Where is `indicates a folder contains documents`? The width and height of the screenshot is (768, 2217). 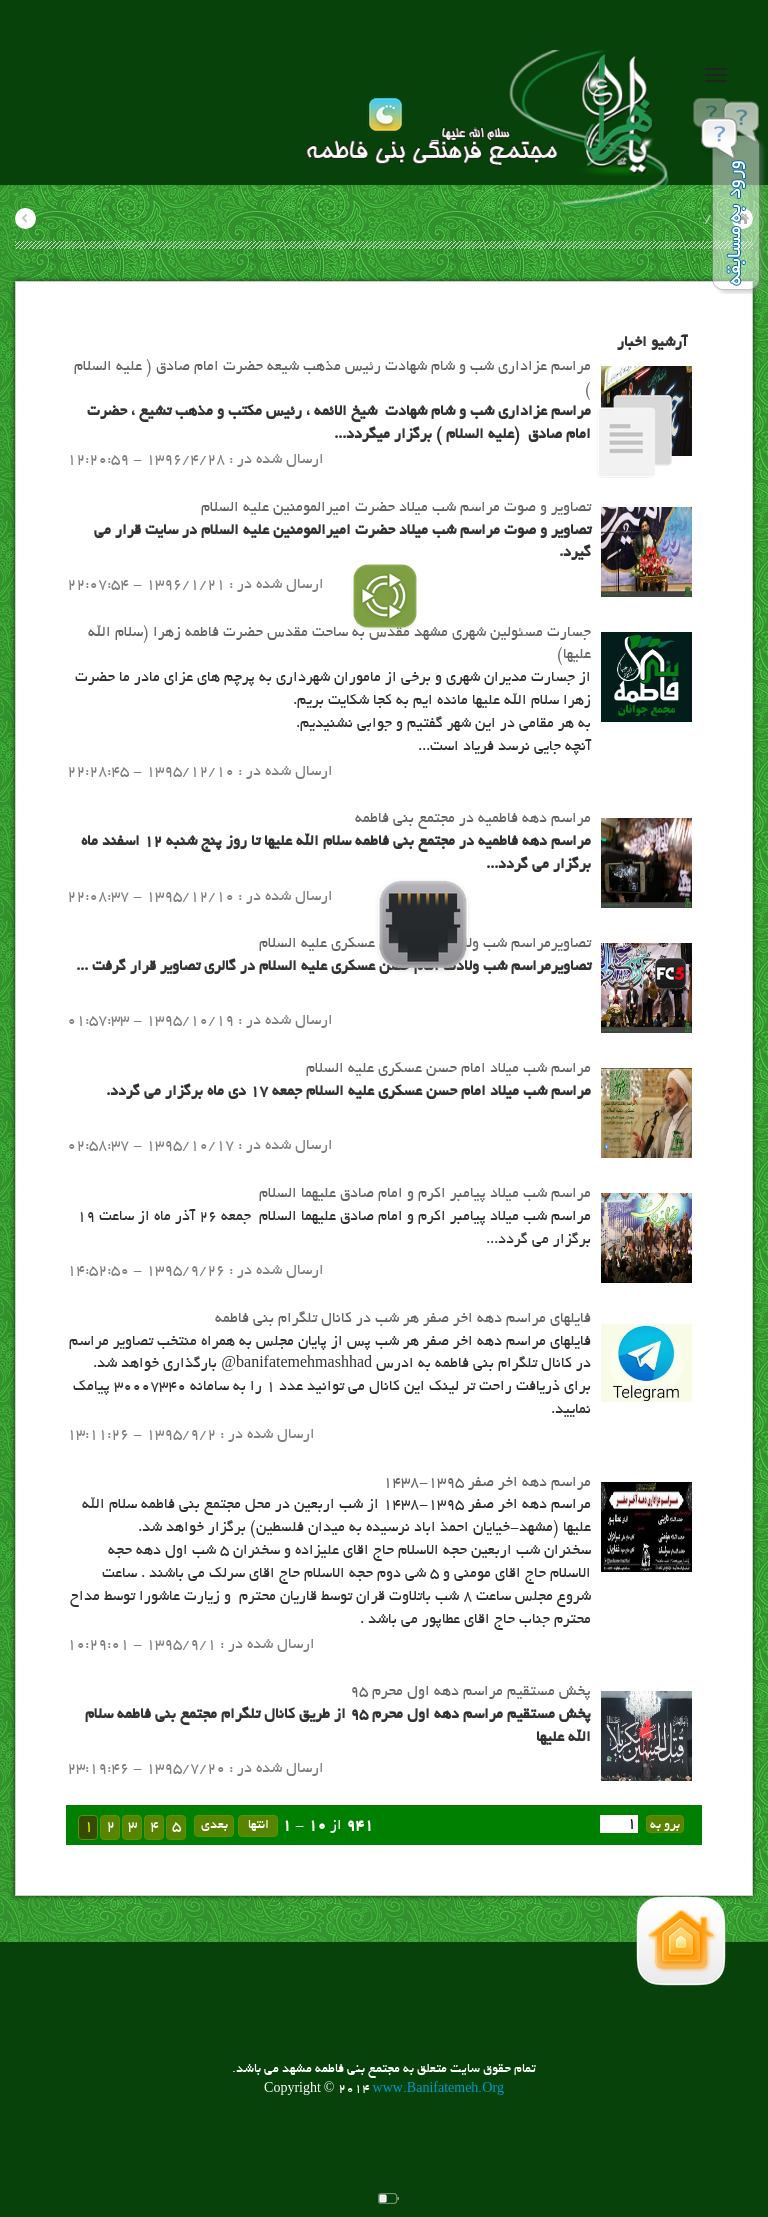
indicates a folder contains documents is located at coordinates (634, 436).